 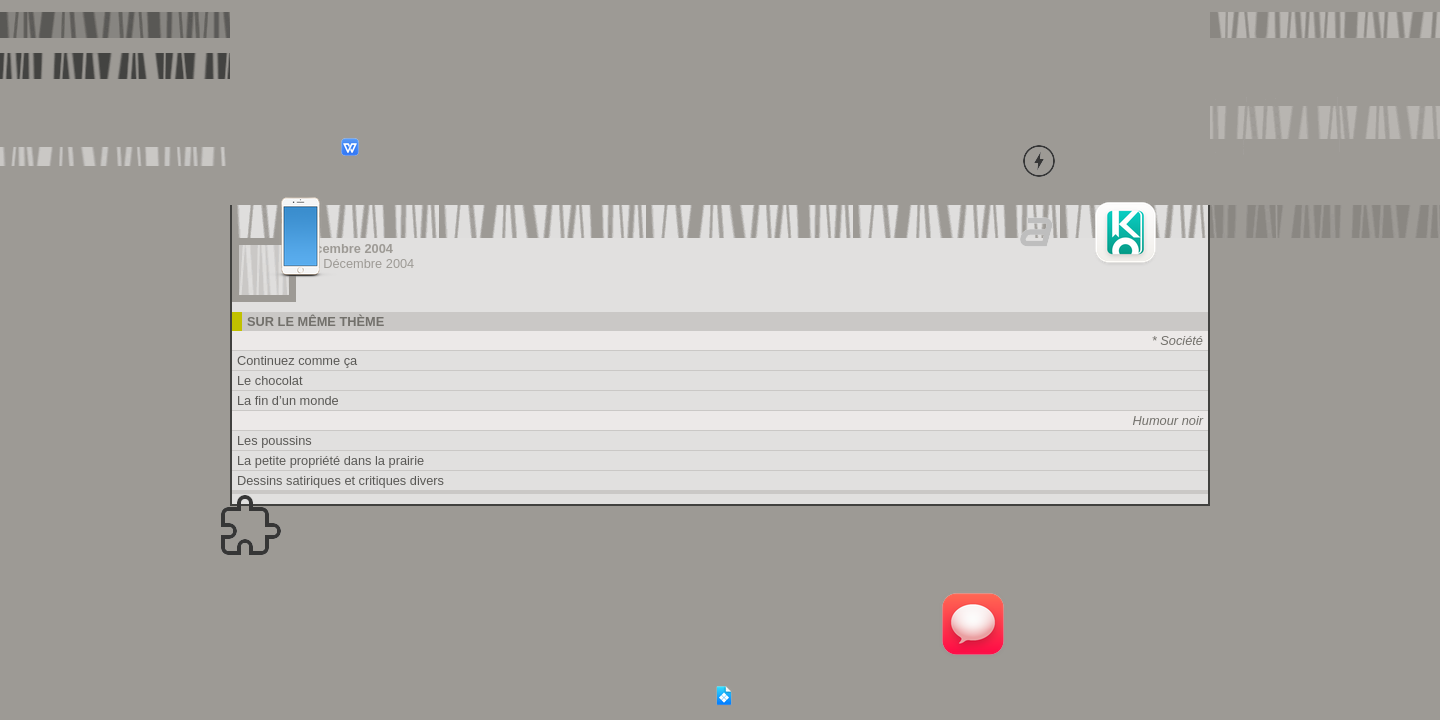 I want to click on open WPS Office application, so click(x=350, y=147).